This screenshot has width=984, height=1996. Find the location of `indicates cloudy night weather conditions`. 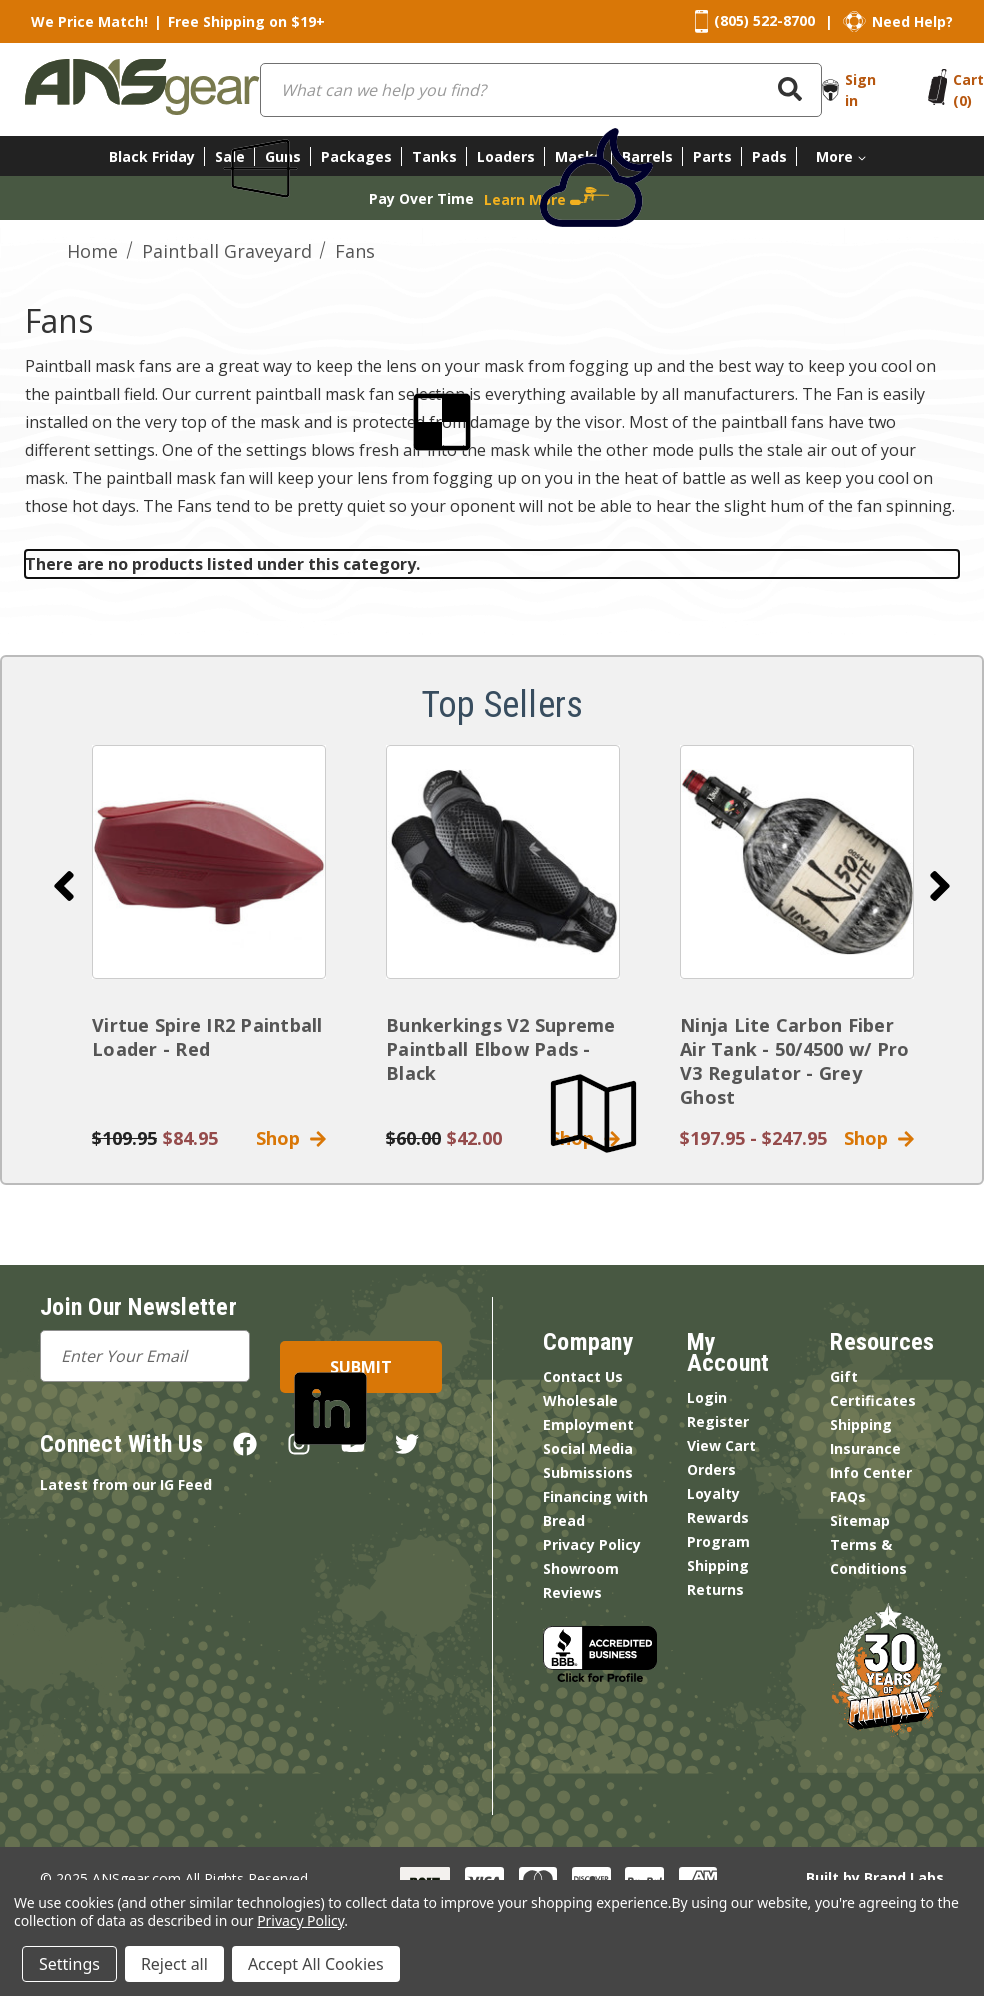

indicates cloudy night weather conditions is located at coordinates (596, 177).